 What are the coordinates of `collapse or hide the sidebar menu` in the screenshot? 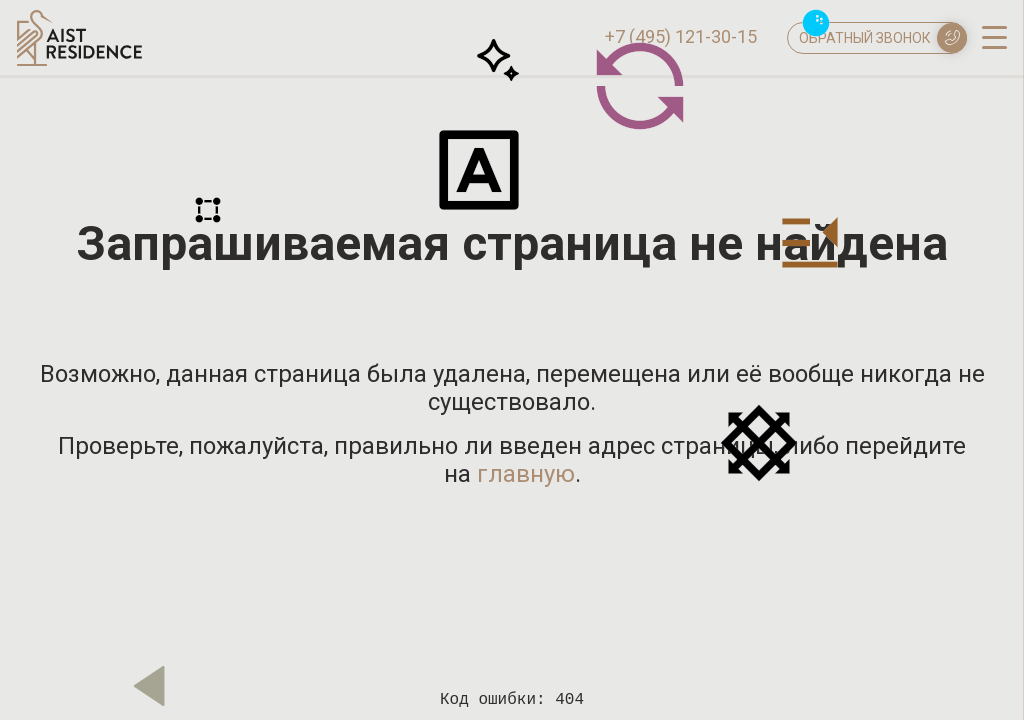 It's located at (810, 243).